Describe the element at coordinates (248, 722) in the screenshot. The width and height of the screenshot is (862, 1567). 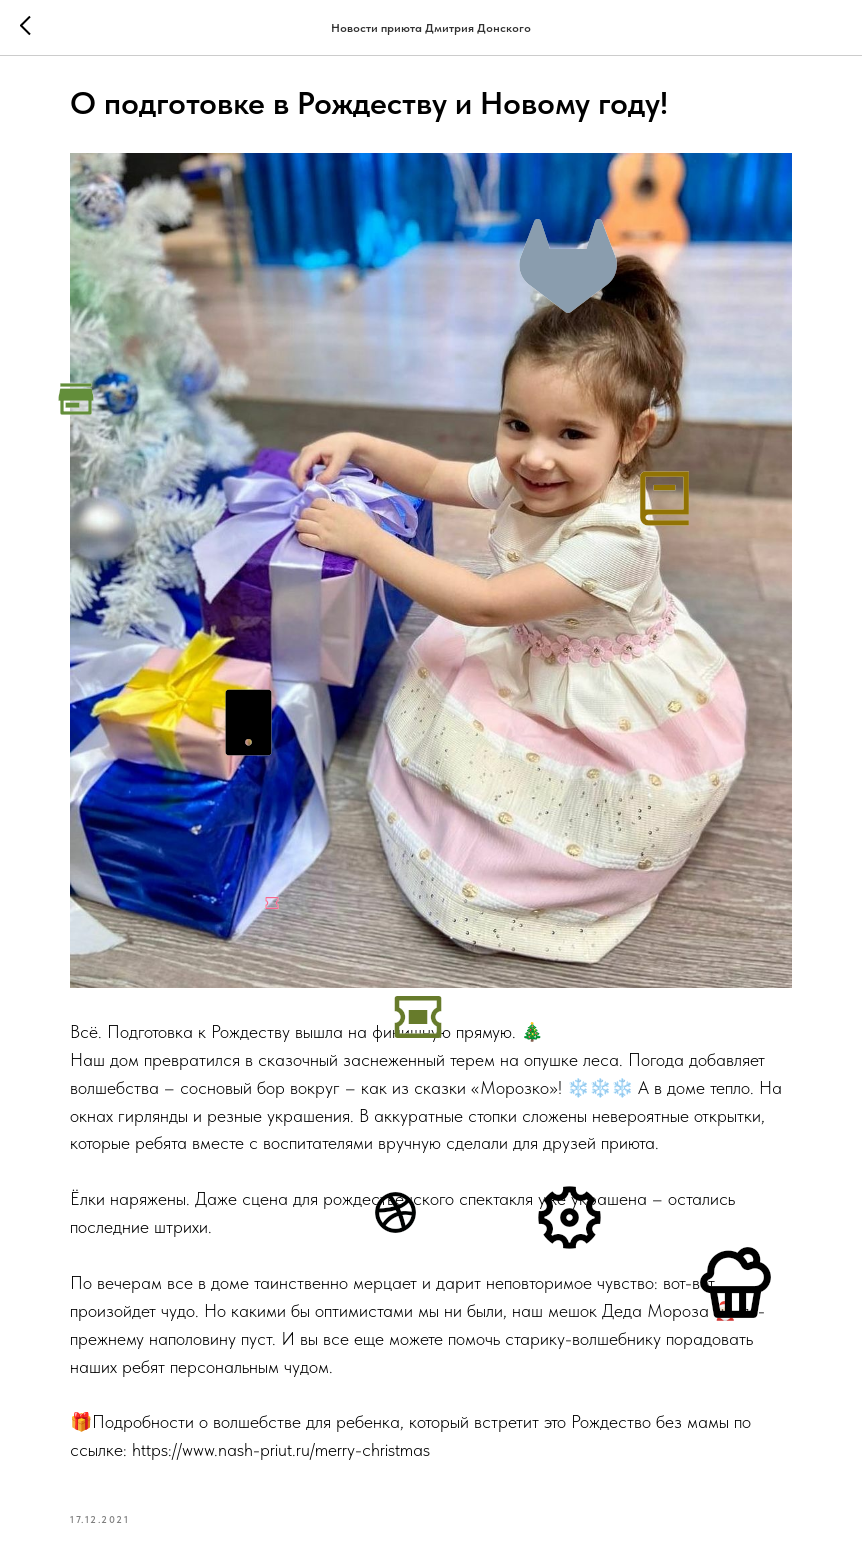
I see `access mobile device settings` at that location.